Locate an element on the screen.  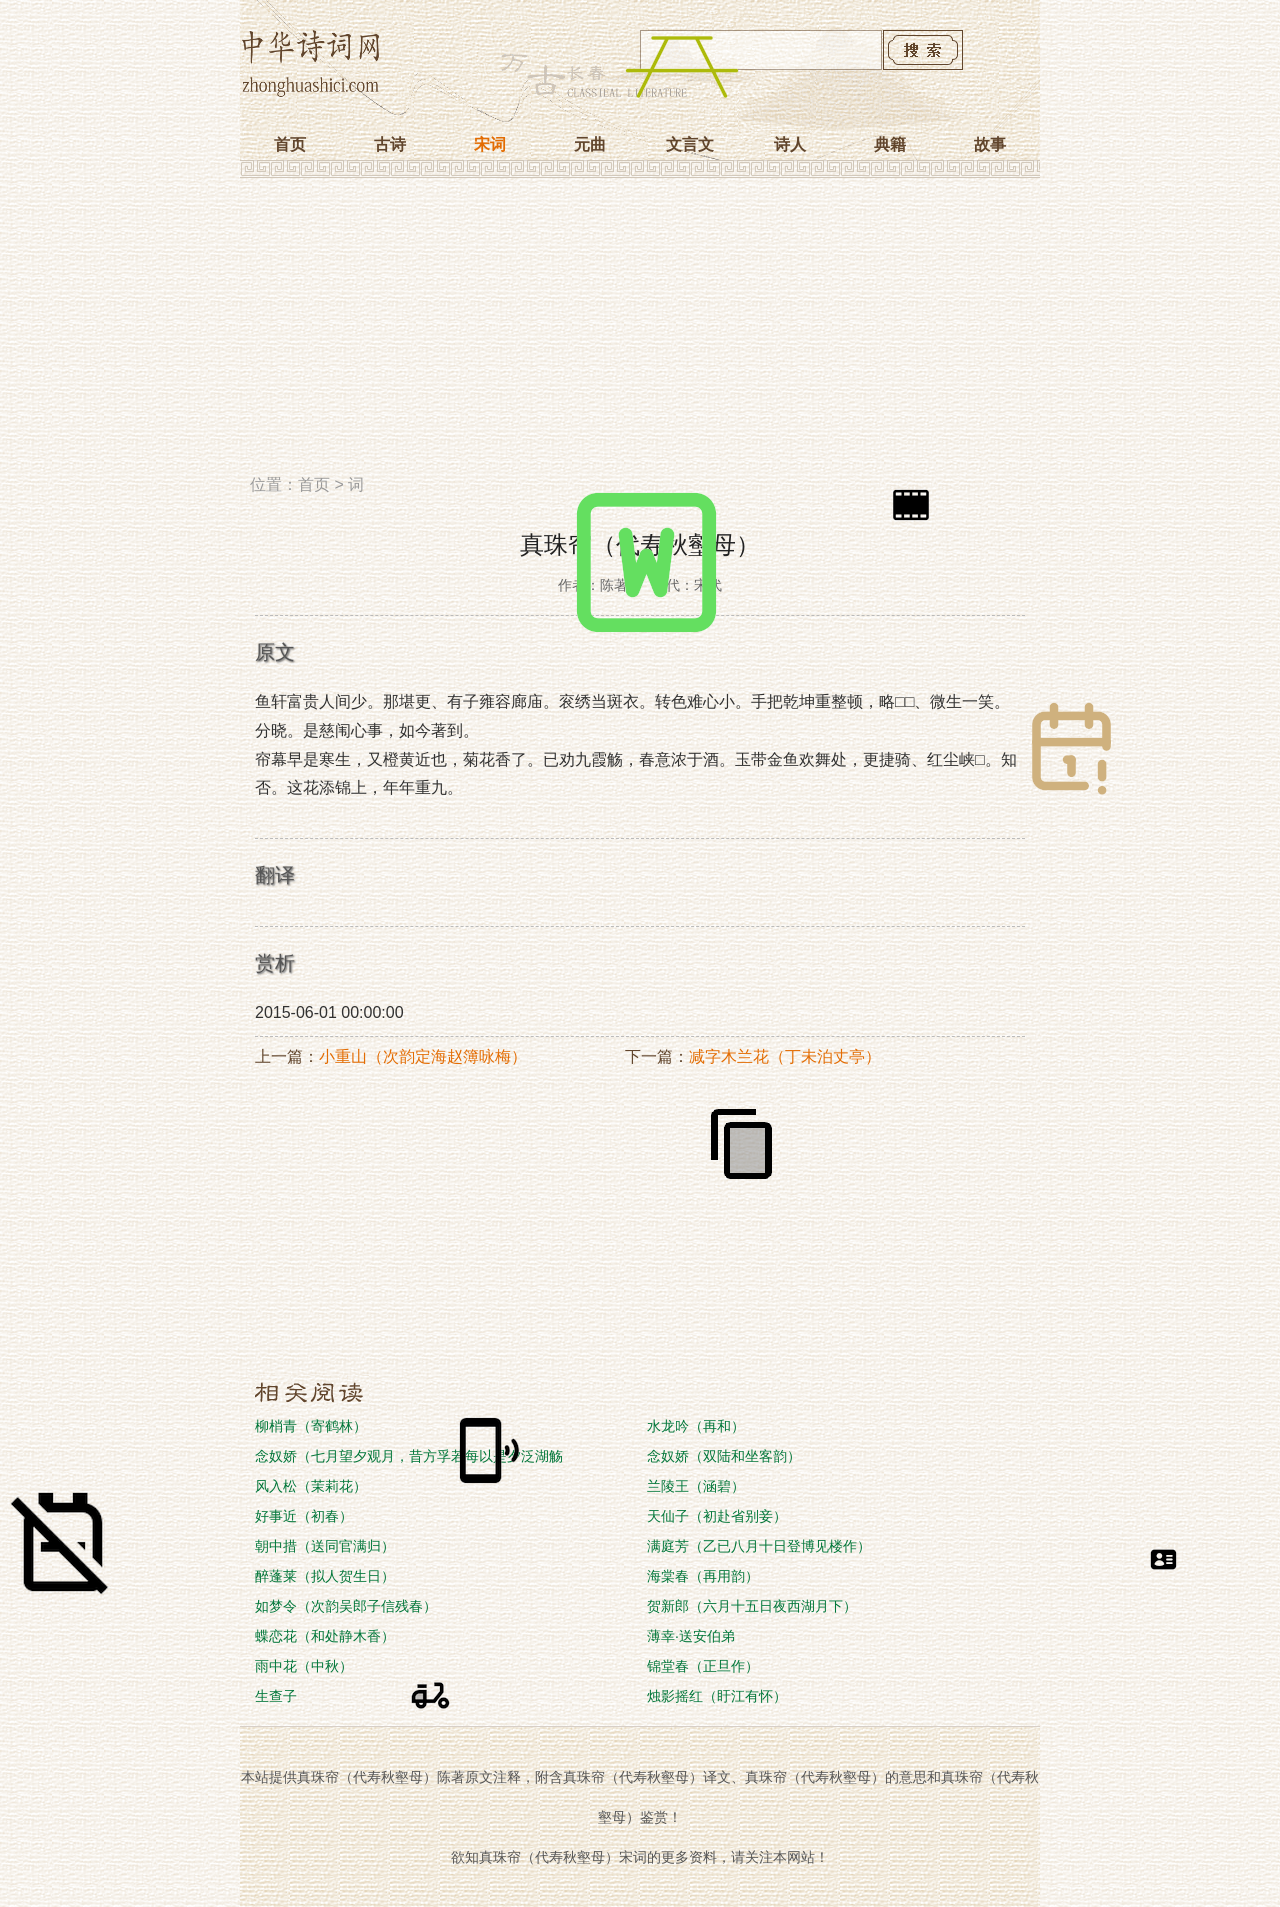
view nearby picnic areas is located at coordinates (682, 67).